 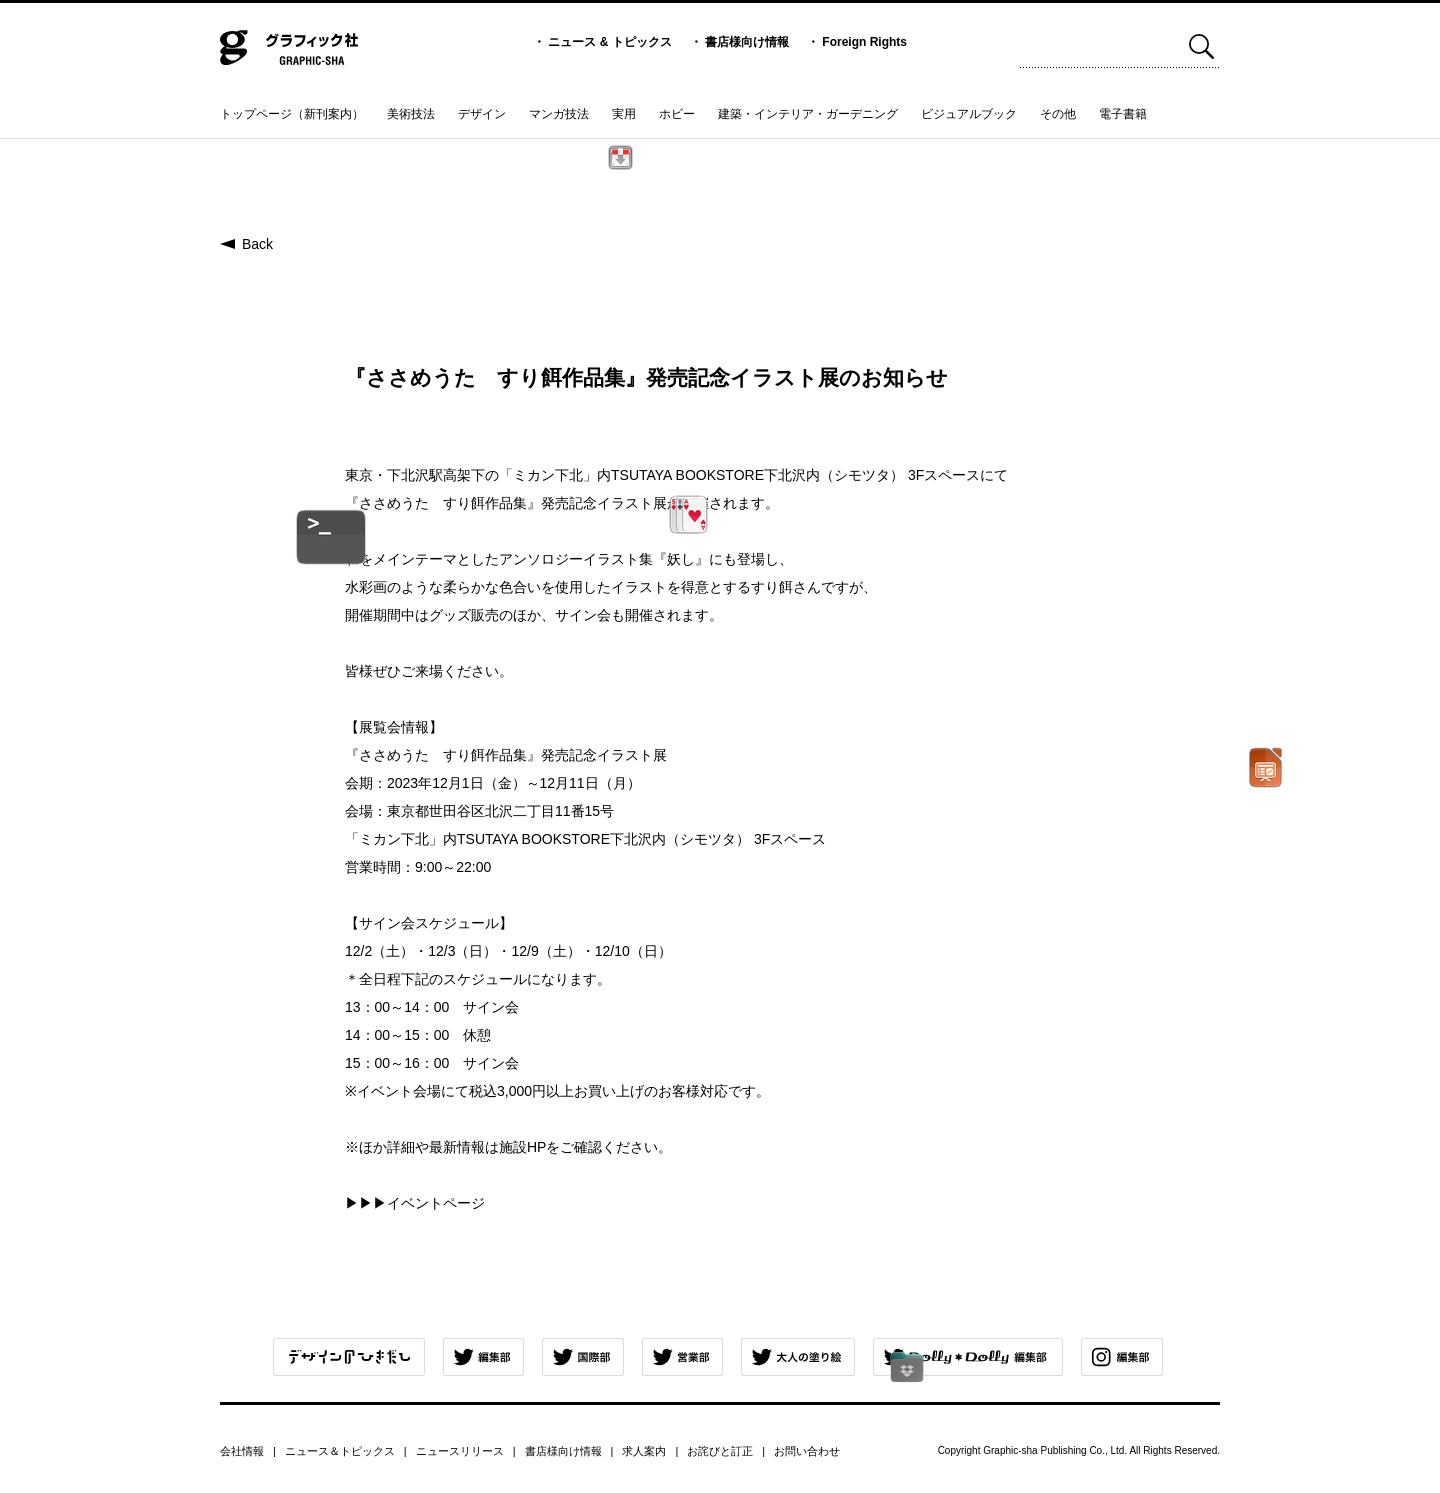 What do you see at coordinates (907, 1367) in the screenshot?
I see `open your Dropbox synced folder` at bounding box center [907, 1367].